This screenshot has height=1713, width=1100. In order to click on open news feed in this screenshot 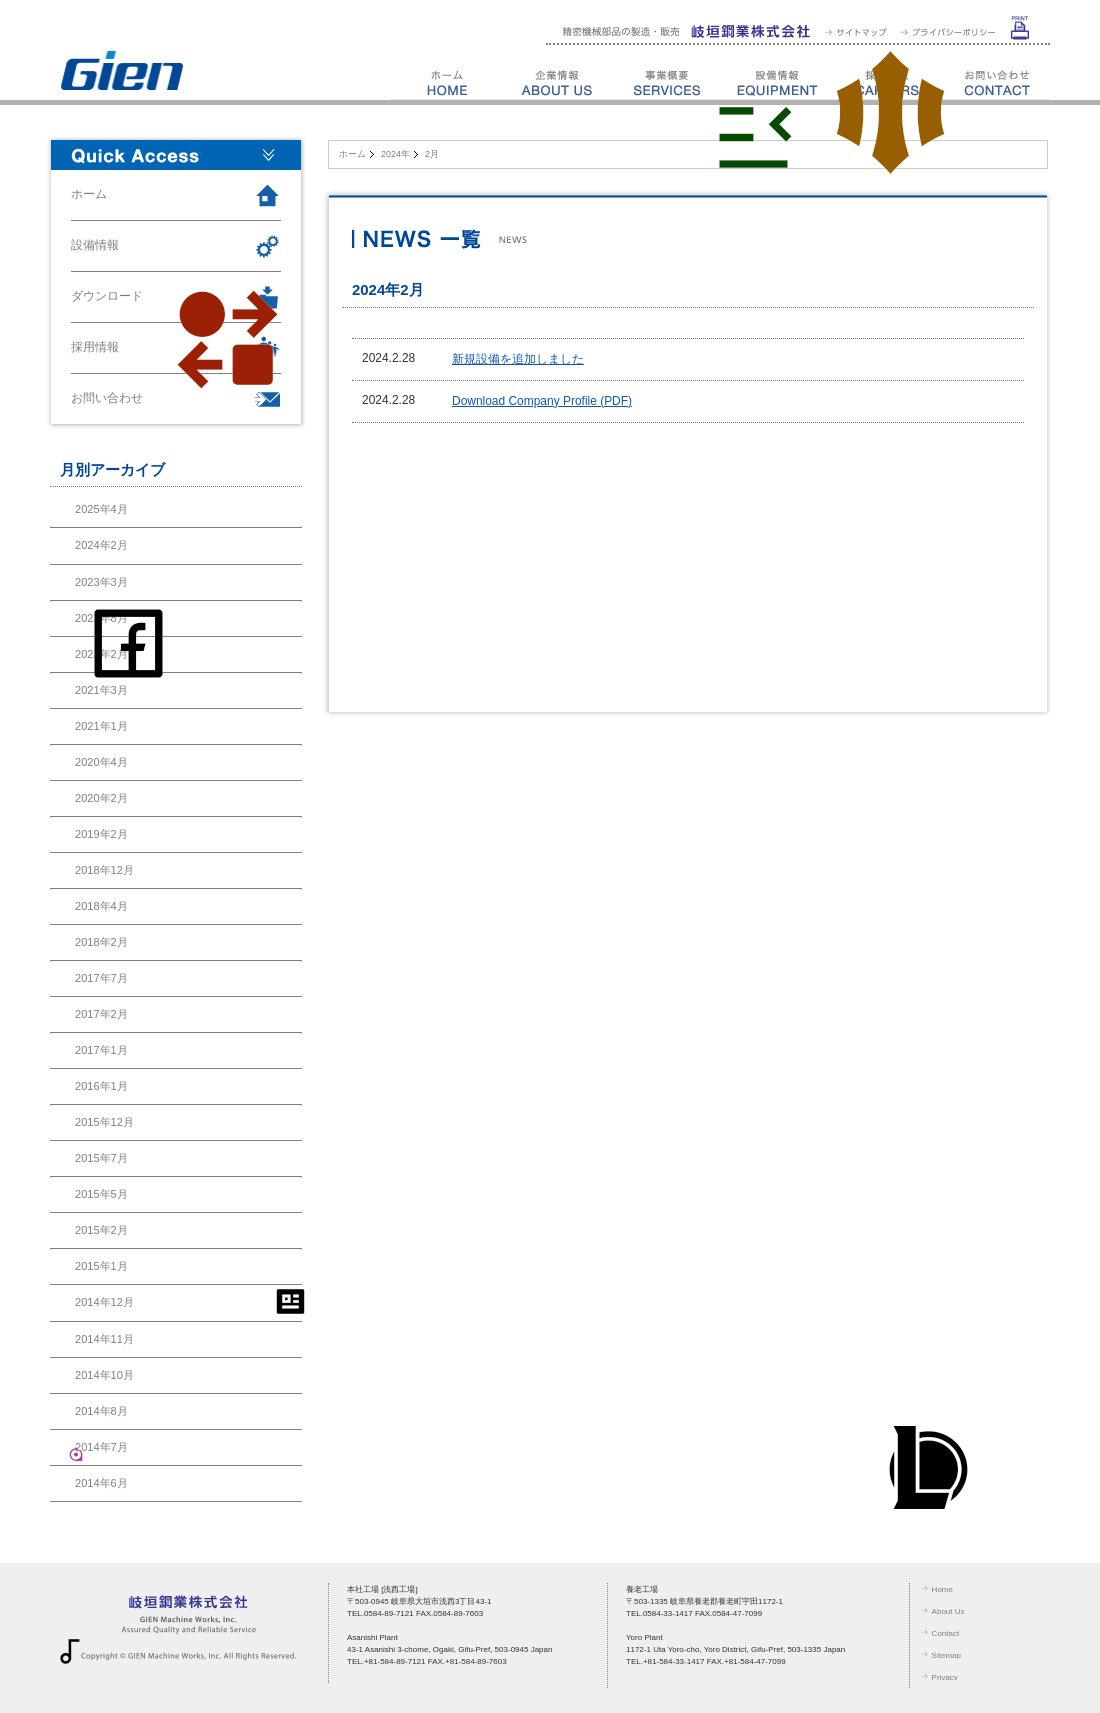, I will do `click(290, 1301)`.